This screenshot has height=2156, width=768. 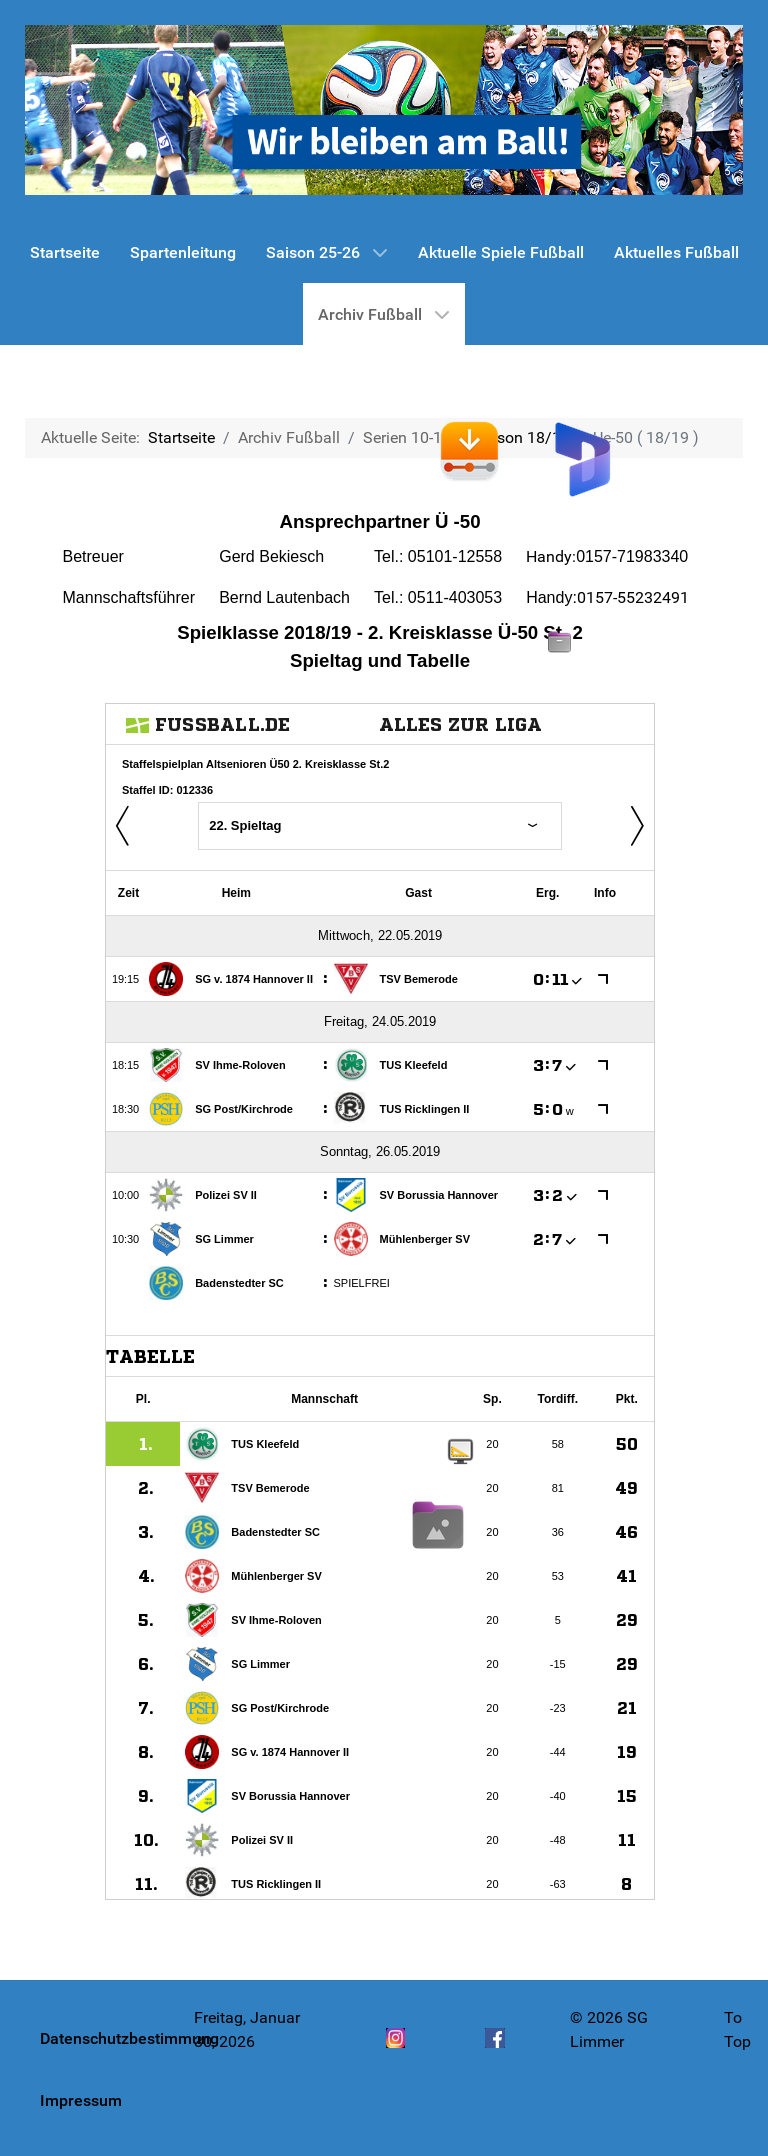 What do you see at coordinates (559, 641) in the screenshot?
I see `open file manager application` at bounding box center [559, 641].